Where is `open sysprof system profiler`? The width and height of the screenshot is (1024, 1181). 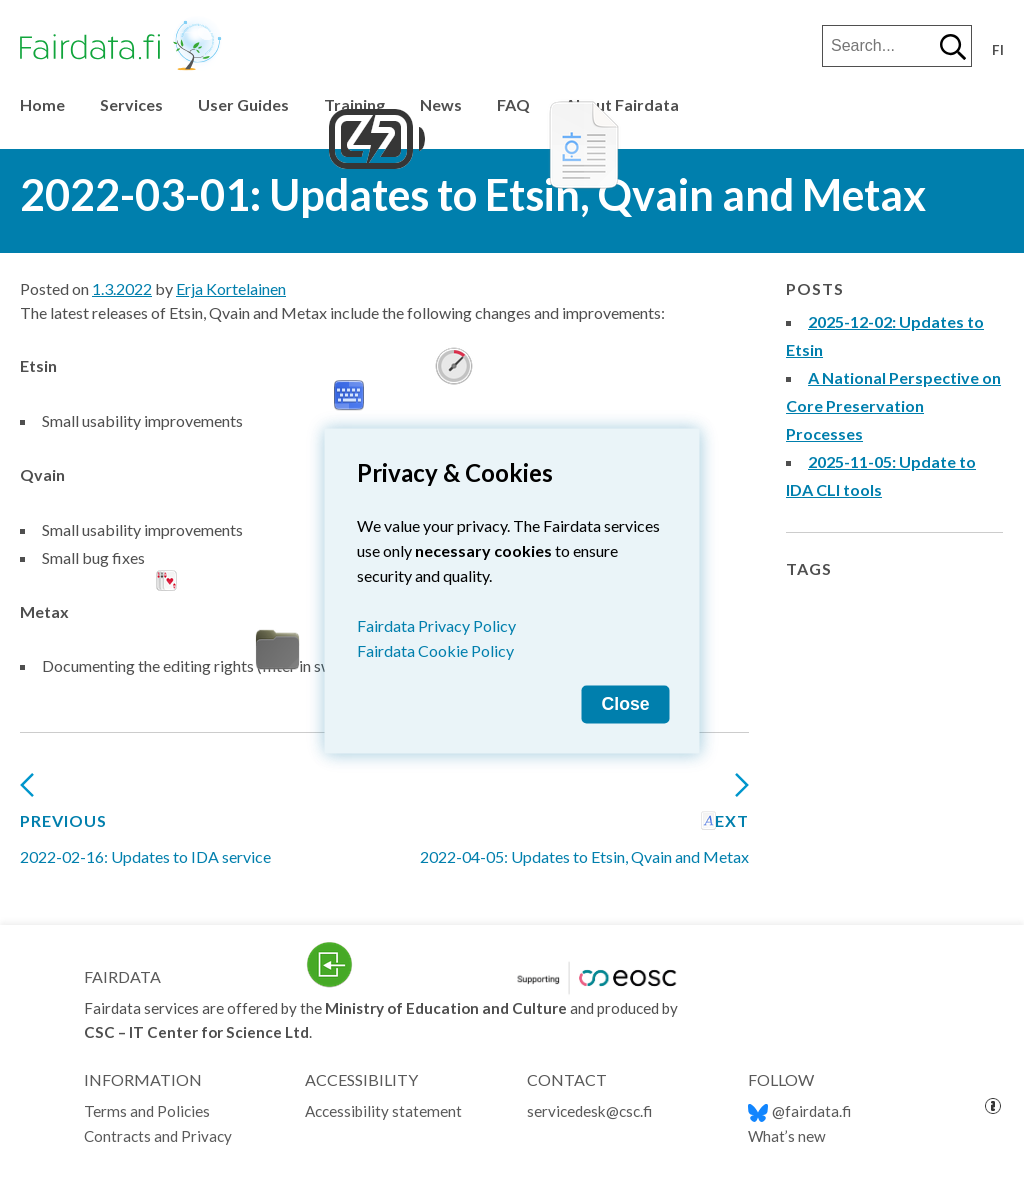 open sysprof system profiler is located at coordinates (454, 366).